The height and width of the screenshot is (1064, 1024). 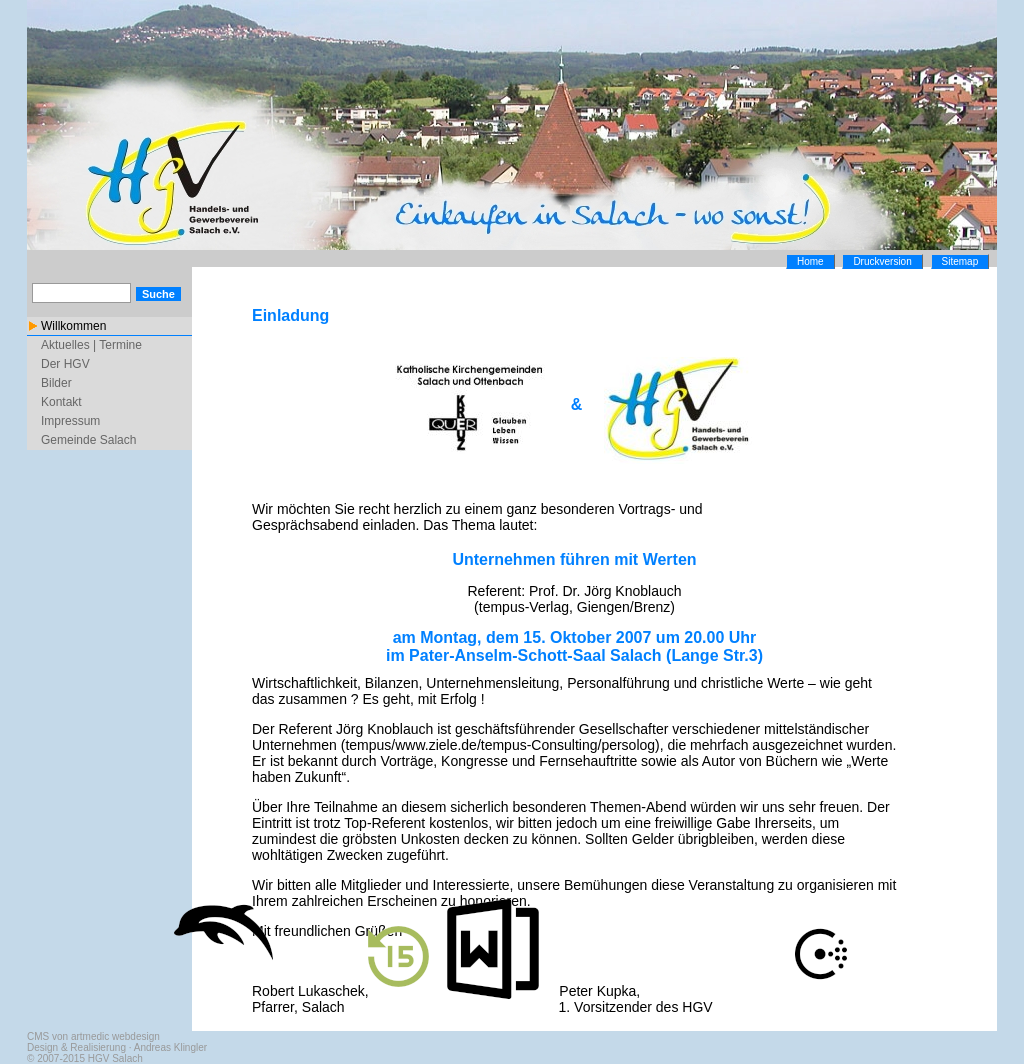 I want to click on dolphin emulator logo, so click(x=223, y=932).